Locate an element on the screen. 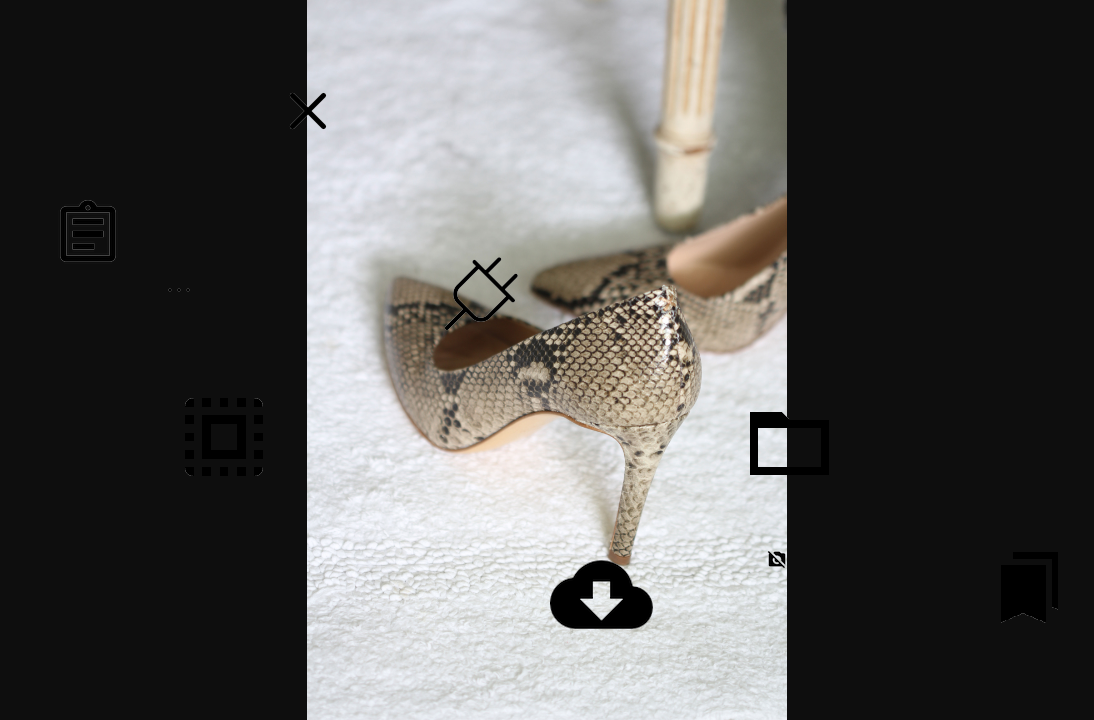  connect to a power source is located at coordinates (480, 295).